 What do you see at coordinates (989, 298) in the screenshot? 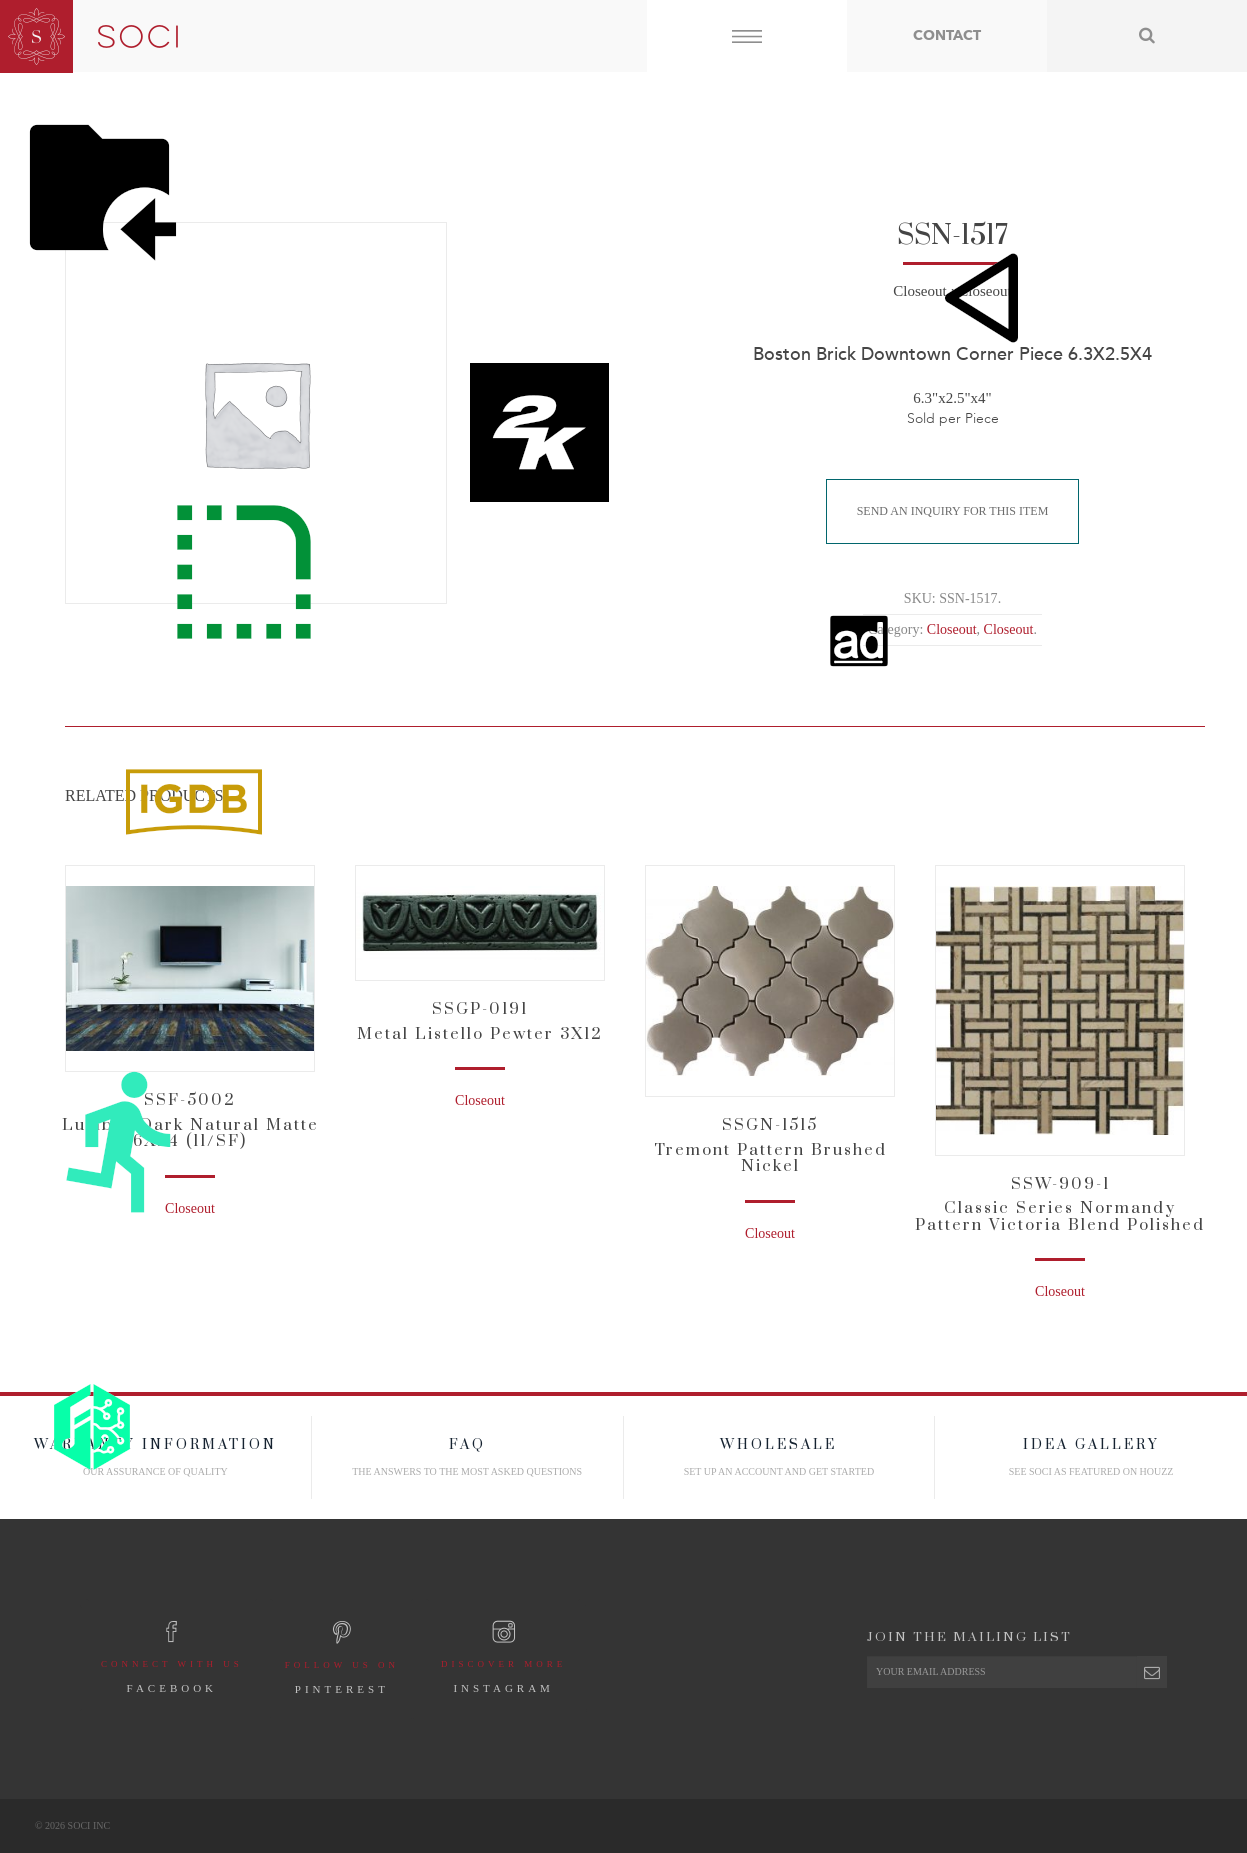
I see `play media in reverse` at bounding box center [989, 298].